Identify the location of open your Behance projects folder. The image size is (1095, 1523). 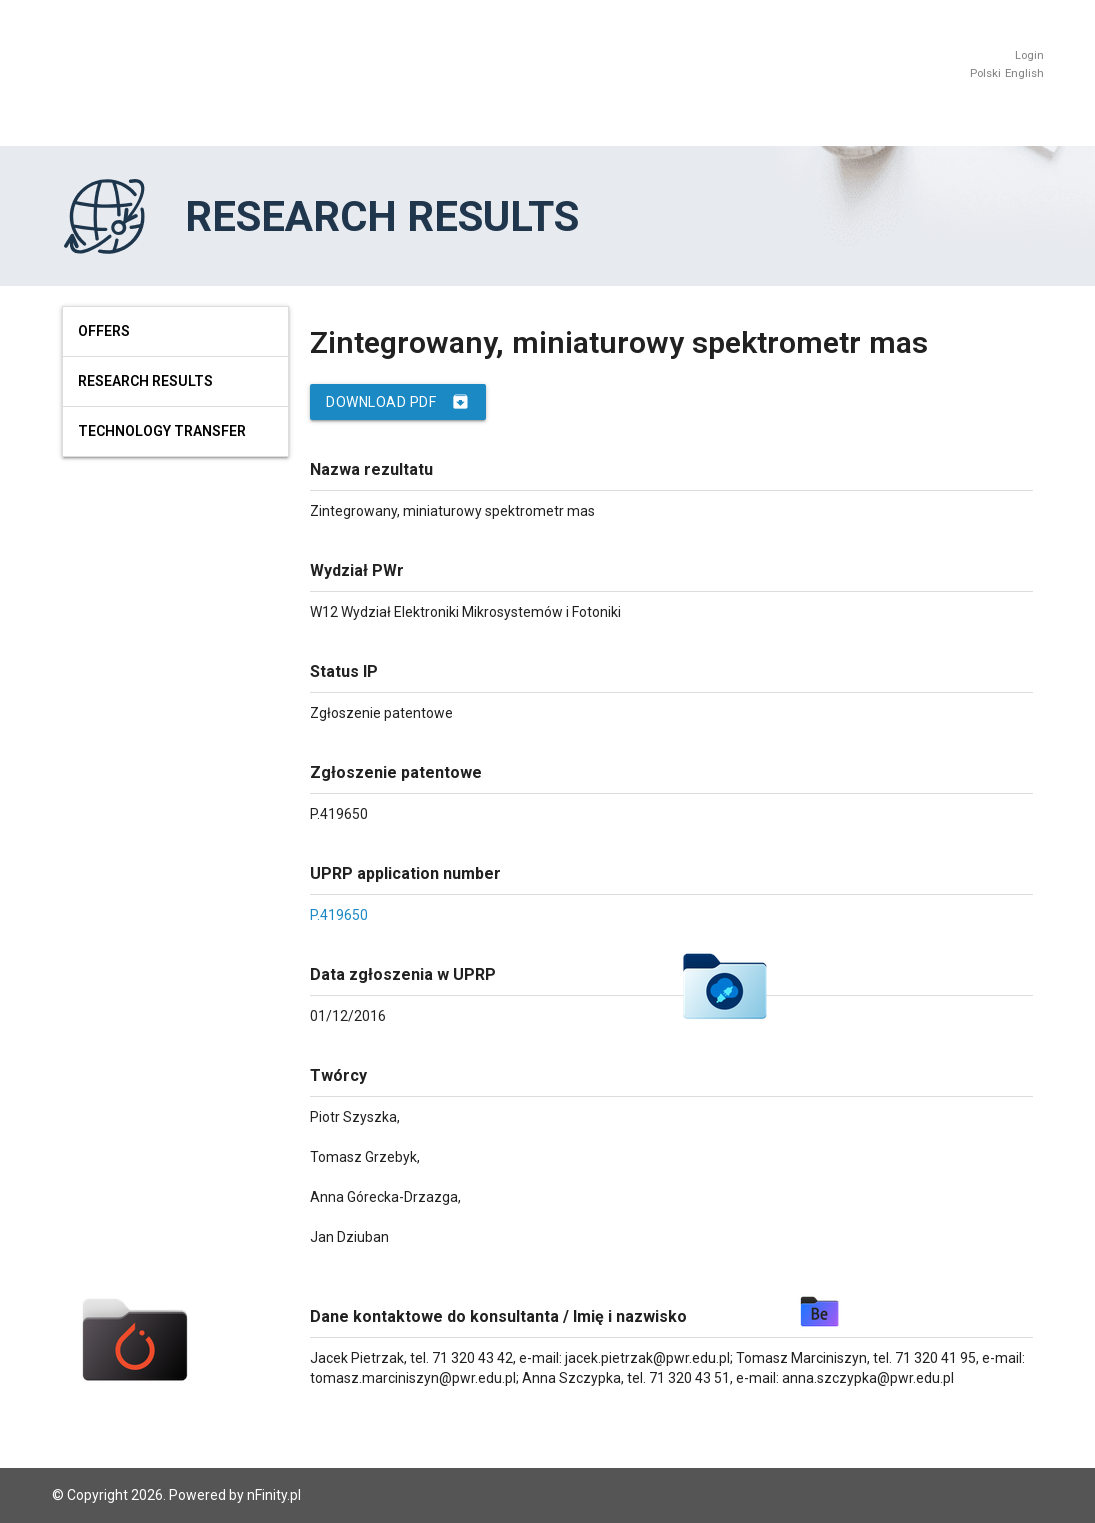
(819, 1312).